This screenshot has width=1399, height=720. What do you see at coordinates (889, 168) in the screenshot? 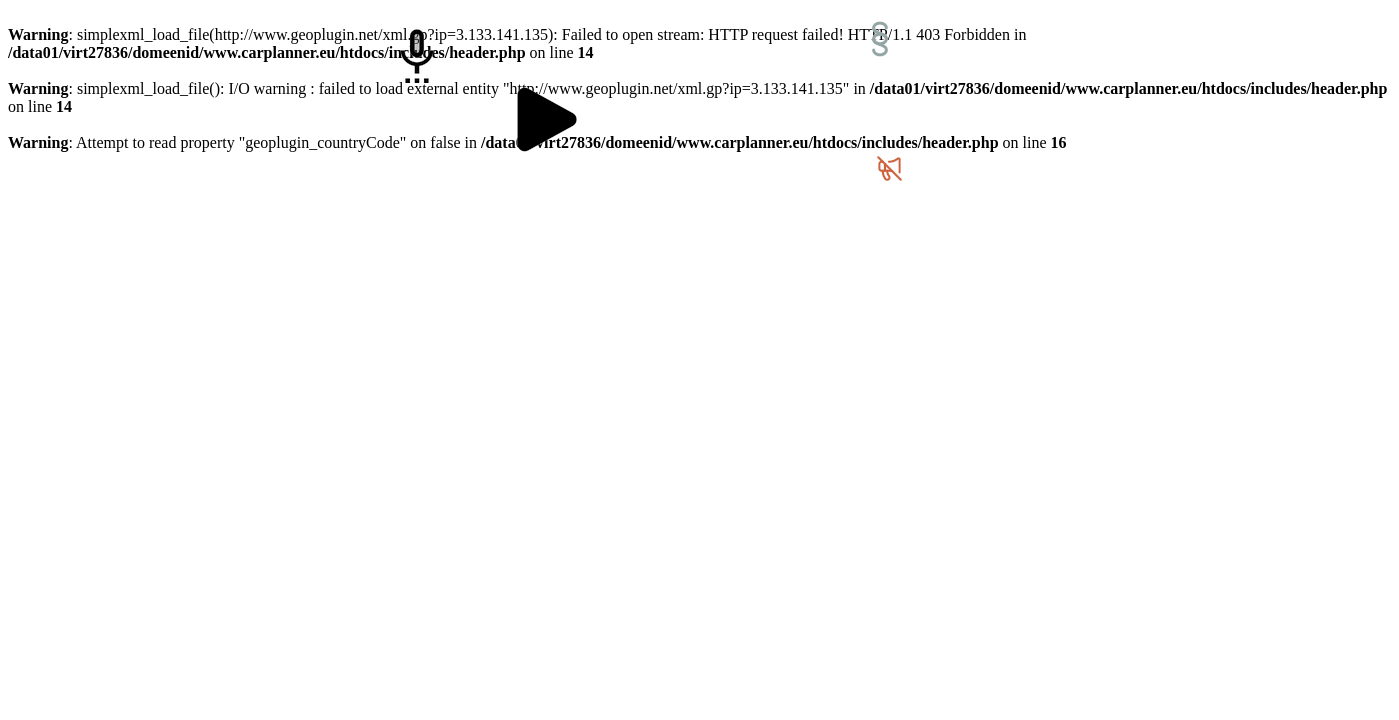
I see `mute announcements or notifications` at bounding box center [889, 168].